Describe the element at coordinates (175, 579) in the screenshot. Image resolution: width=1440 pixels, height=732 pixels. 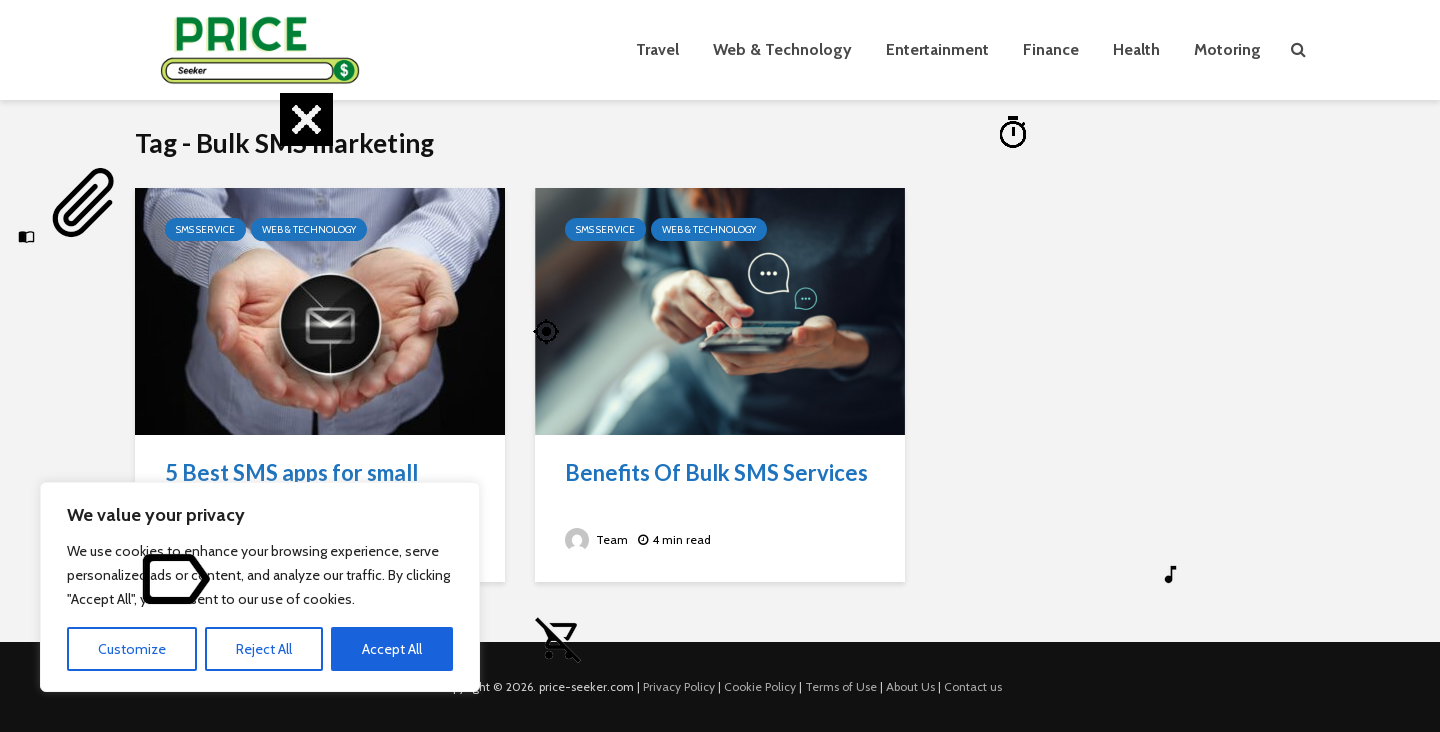
I see `add a label or tag to an item` at that location.